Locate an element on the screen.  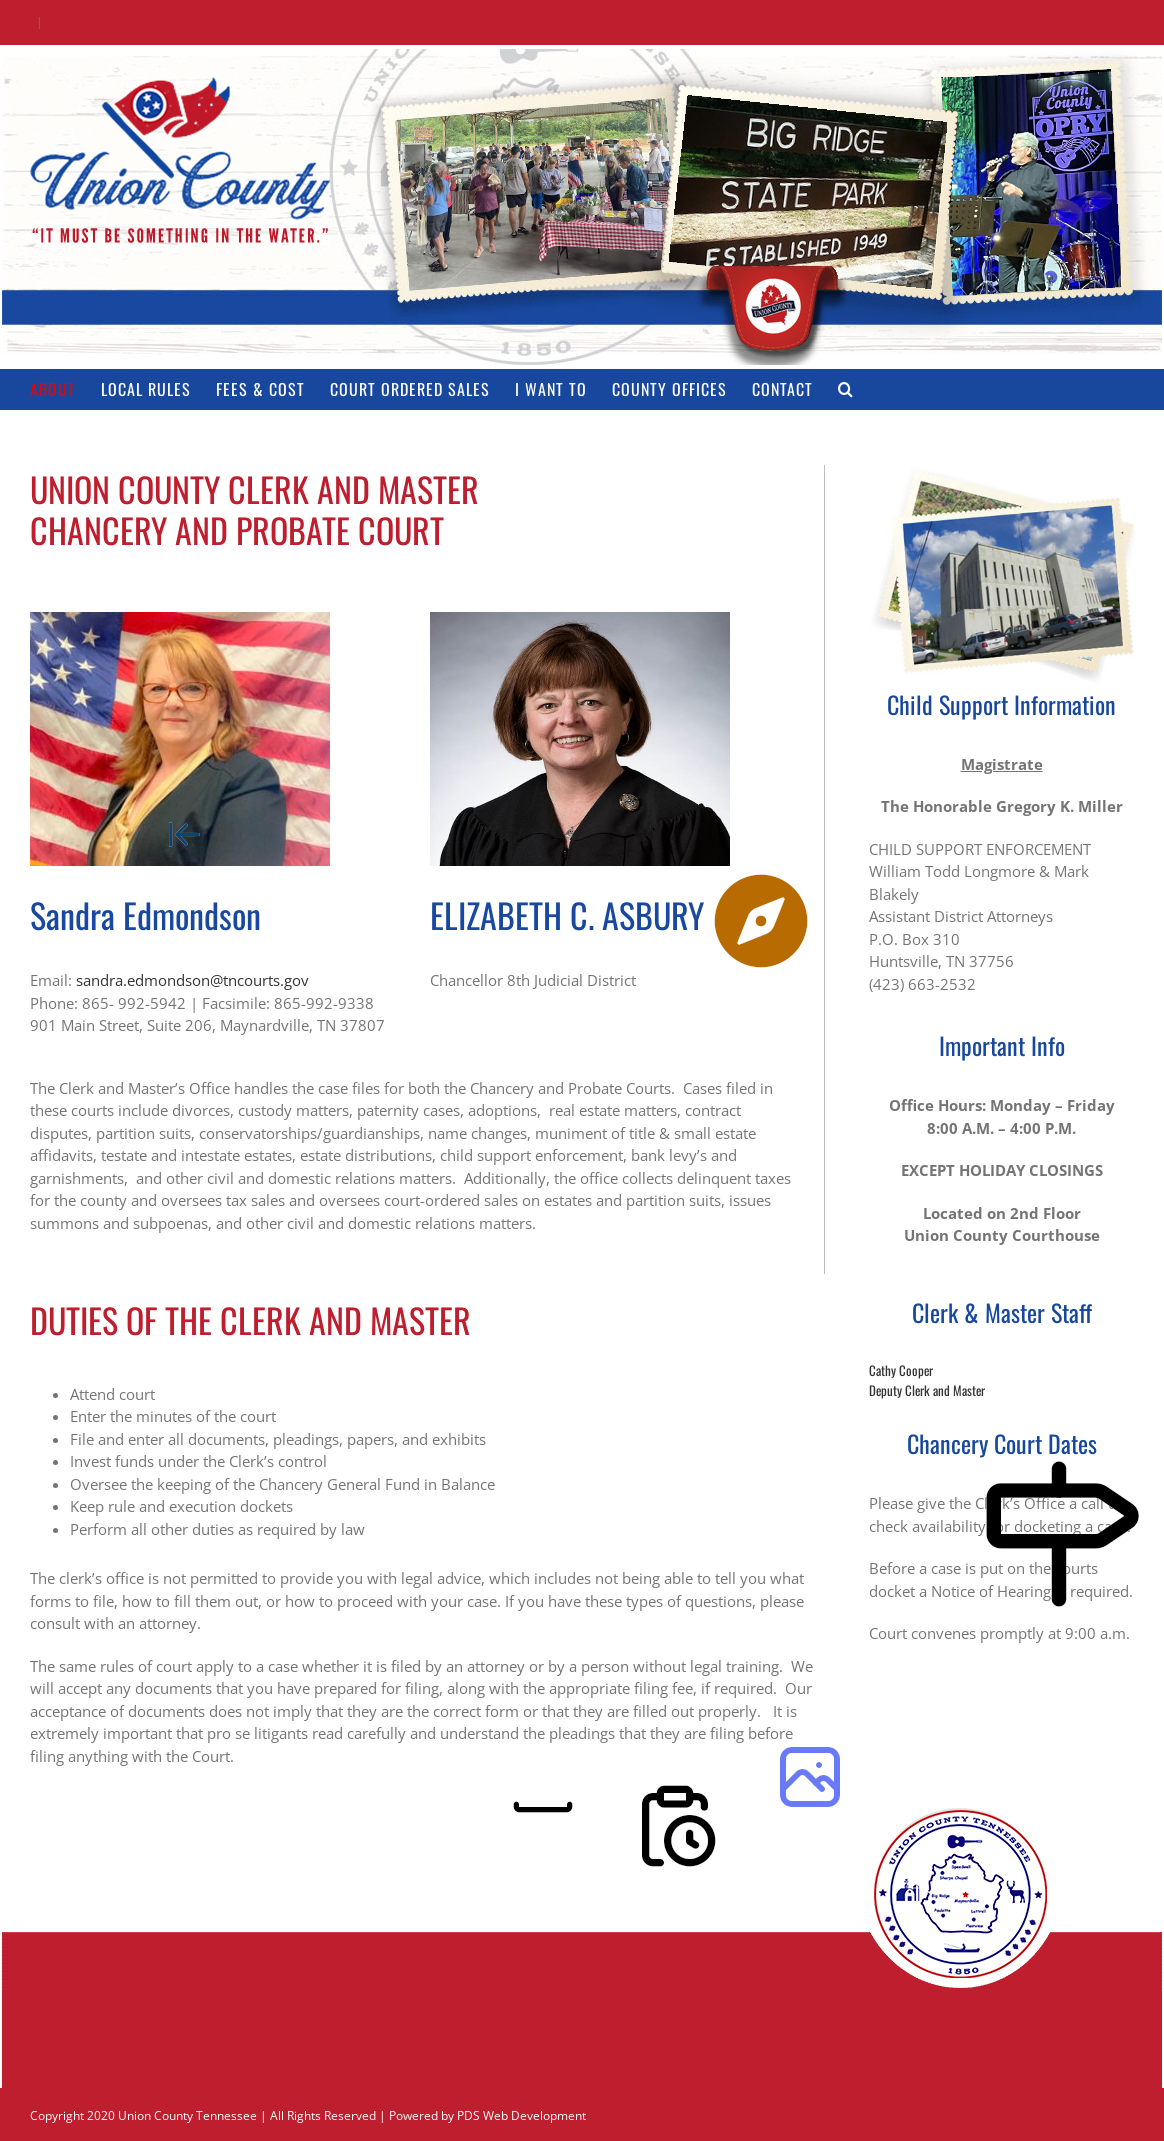
view clipboard history is located at coordinates (675, 1826).